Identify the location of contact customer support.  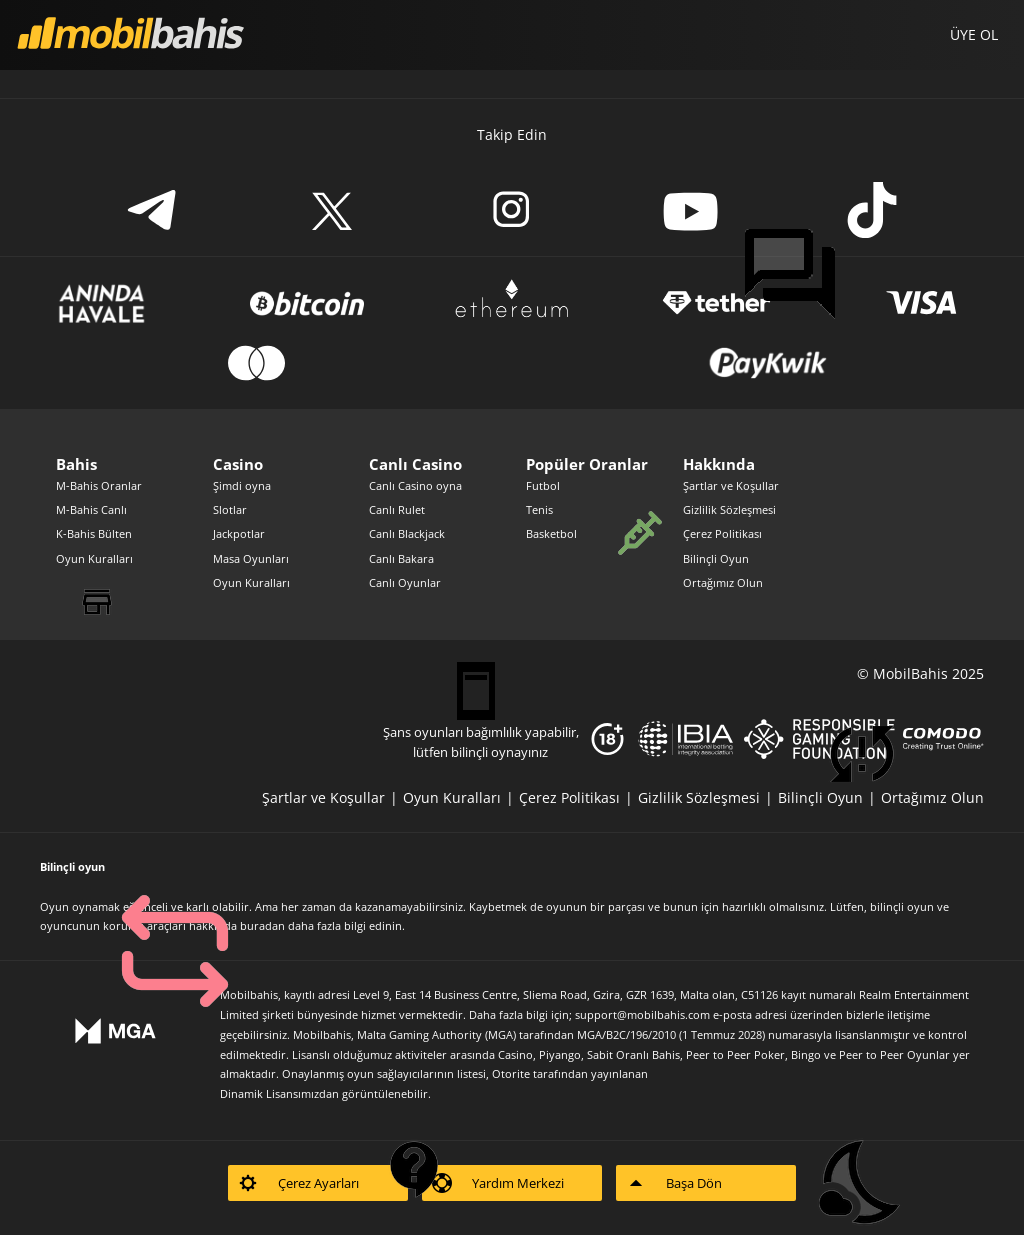
(415, 1169).